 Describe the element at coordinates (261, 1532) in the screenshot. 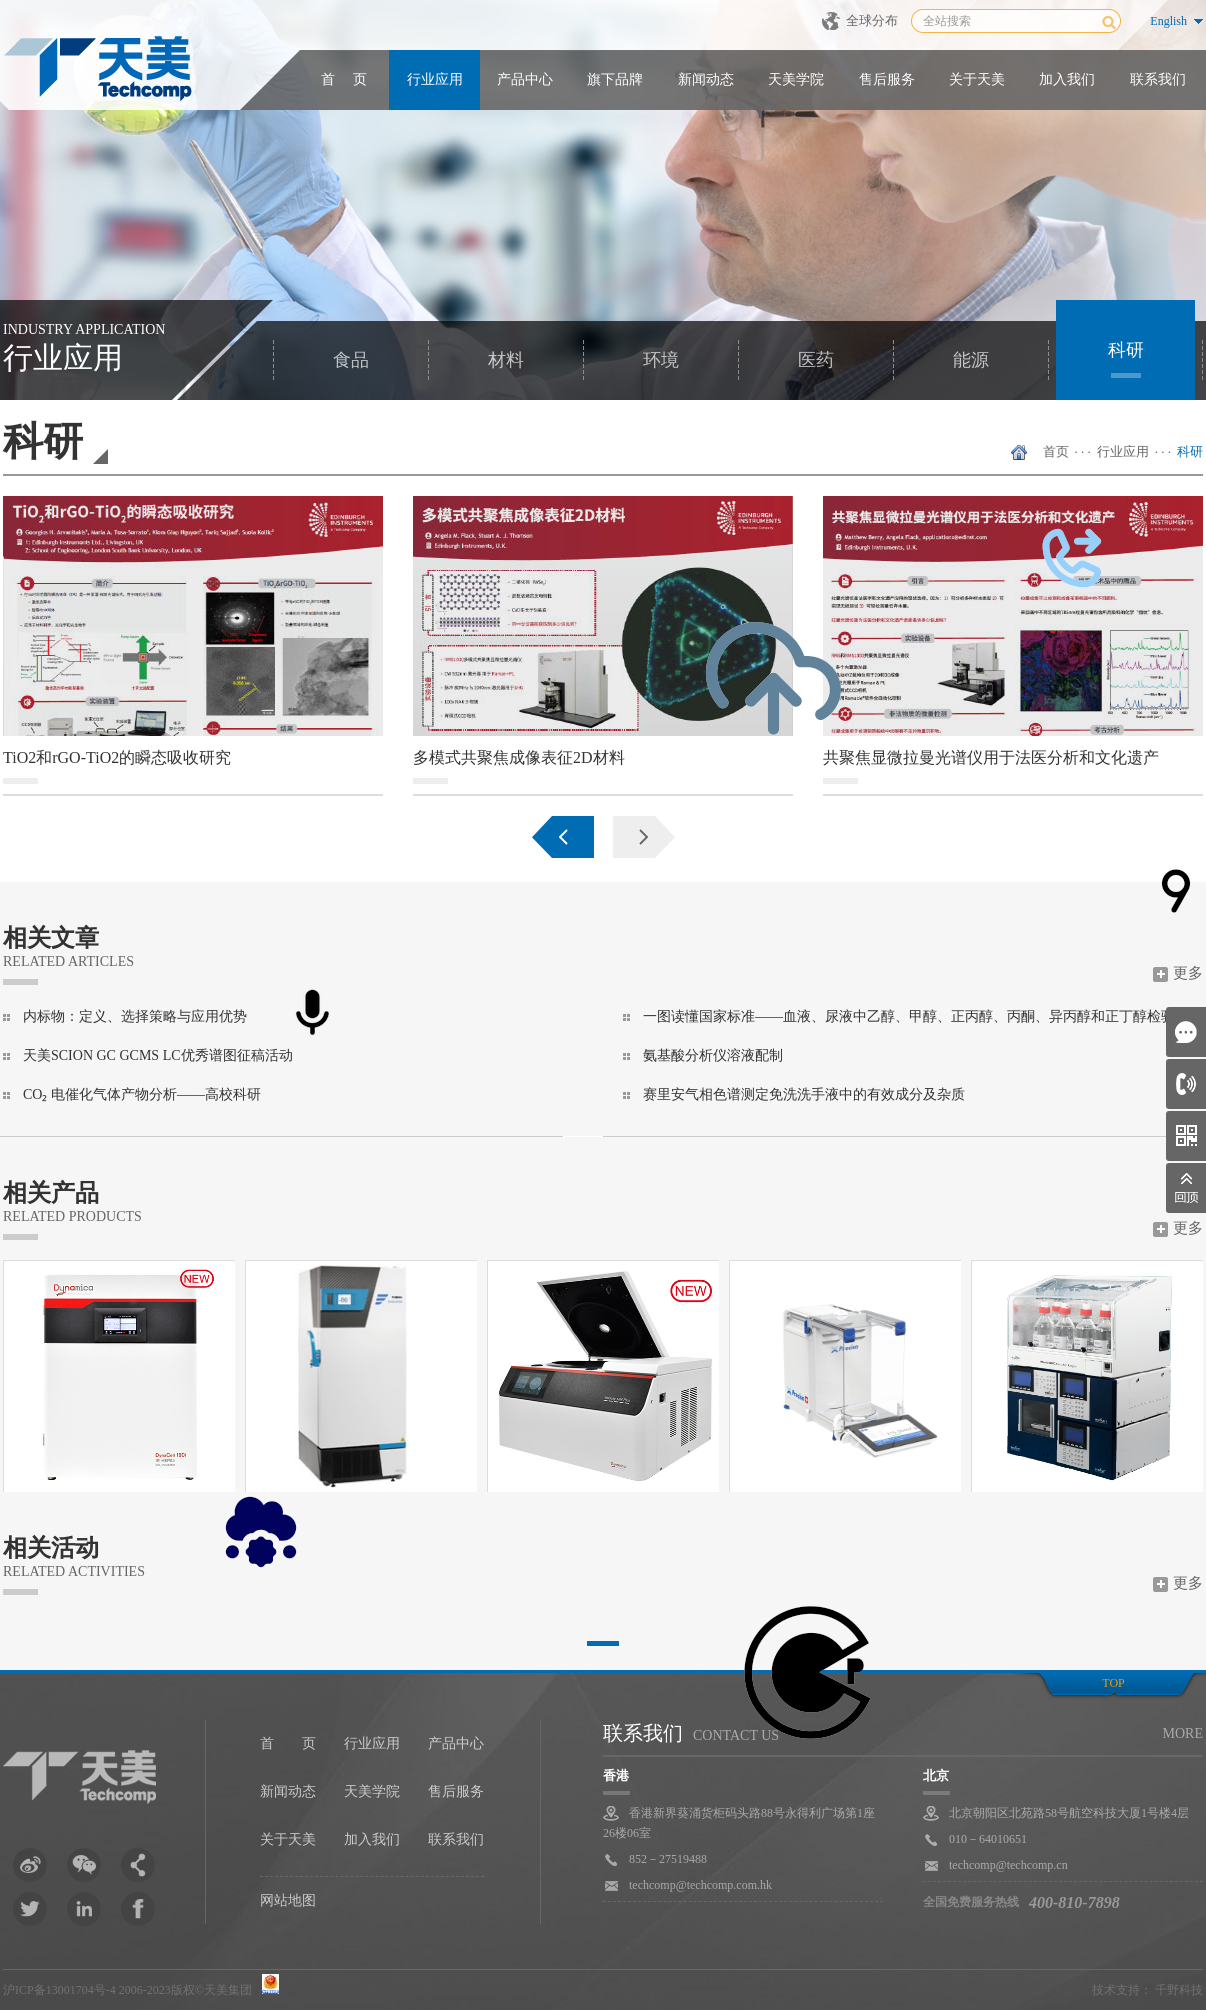

I see `indicates hail or severe weather conditions` at that location.